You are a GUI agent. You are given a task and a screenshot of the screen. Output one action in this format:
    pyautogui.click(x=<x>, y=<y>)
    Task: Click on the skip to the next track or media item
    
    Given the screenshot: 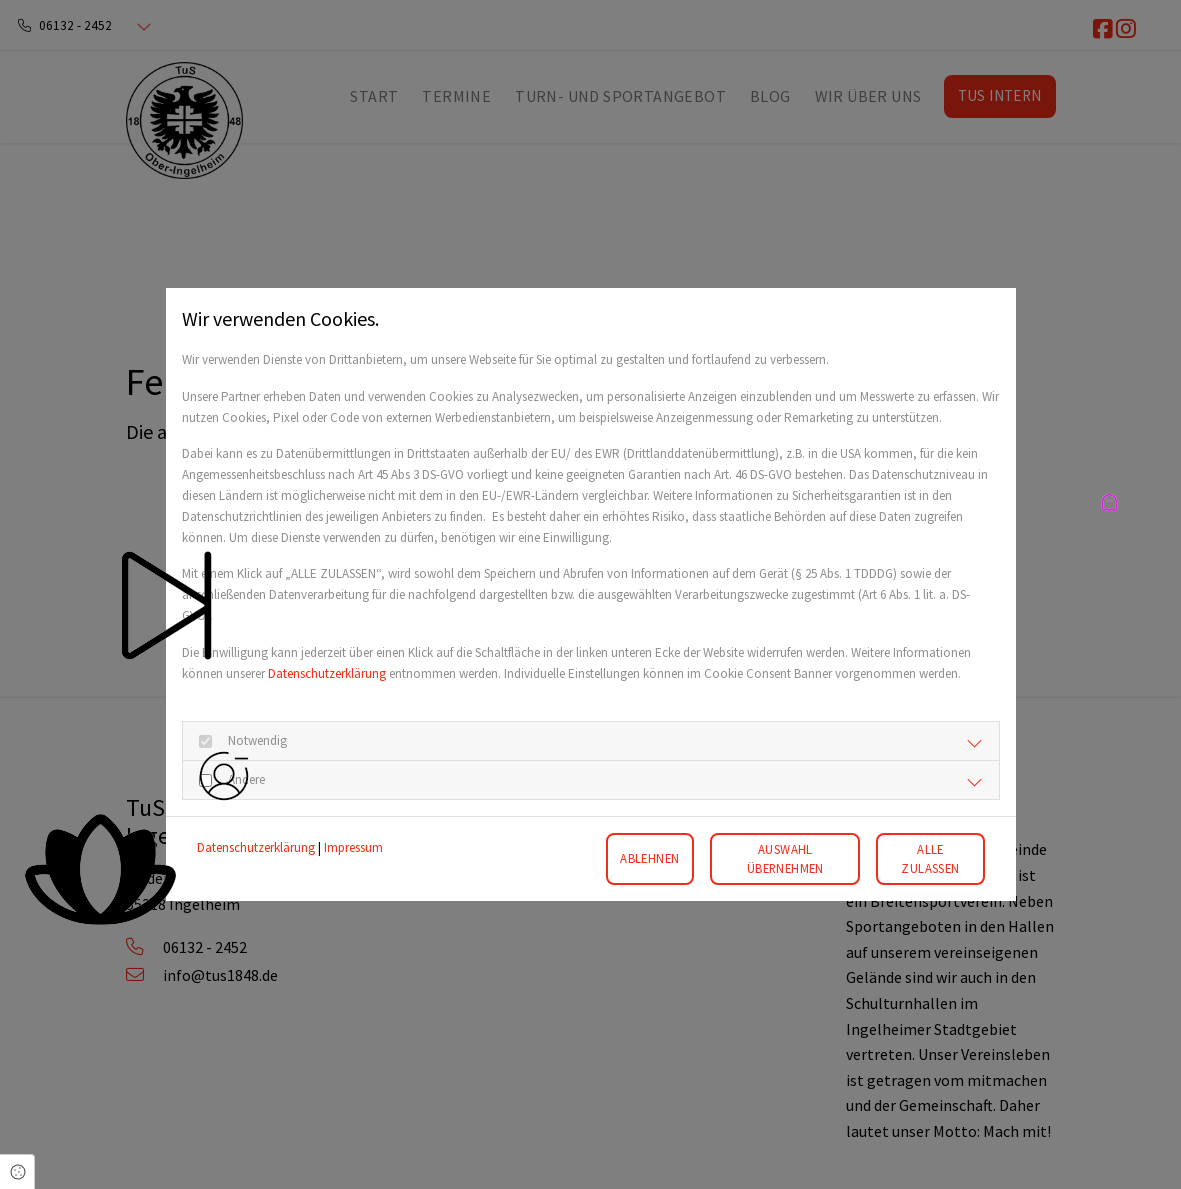 What is the action you would take?
    pyautogui.click(x=166, y=605)
    